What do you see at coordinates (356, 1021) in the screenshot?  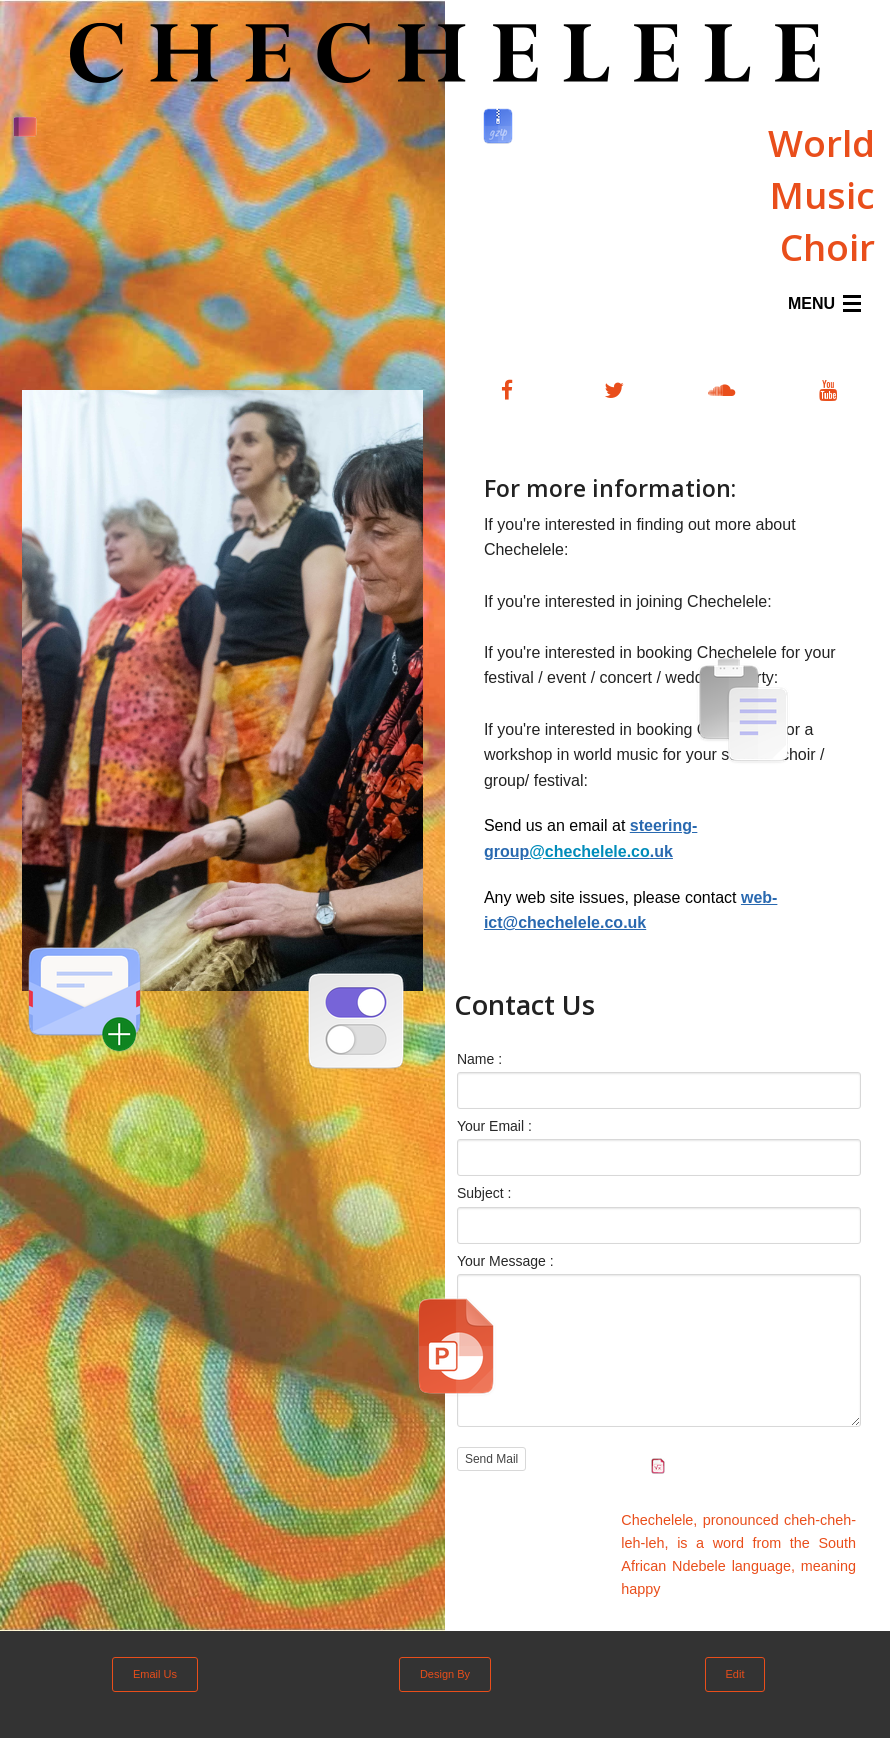 I see `open gnome tweaks application` at bounding box center [356, 1021].